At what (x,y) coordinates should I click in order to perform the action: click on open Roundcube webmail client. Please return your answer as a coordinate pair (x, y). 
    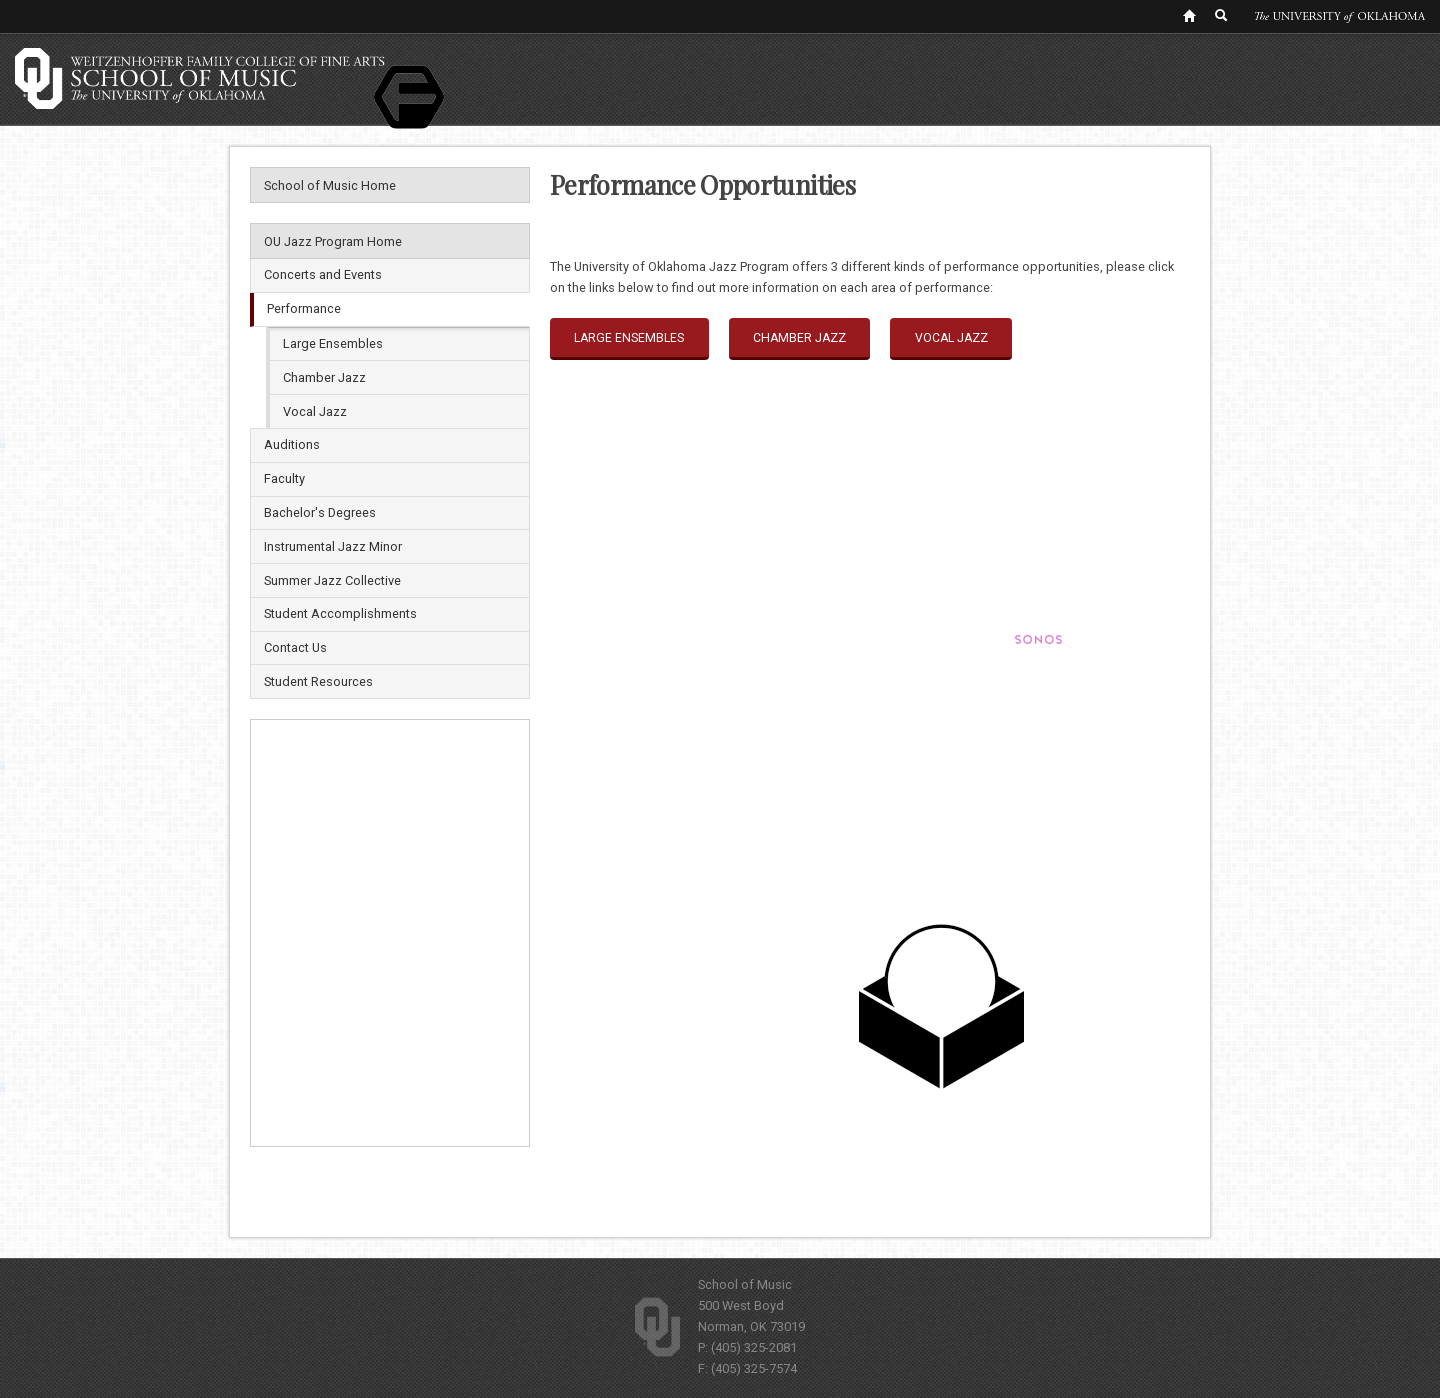
    Looking at the image, I should click on (941, 1006).